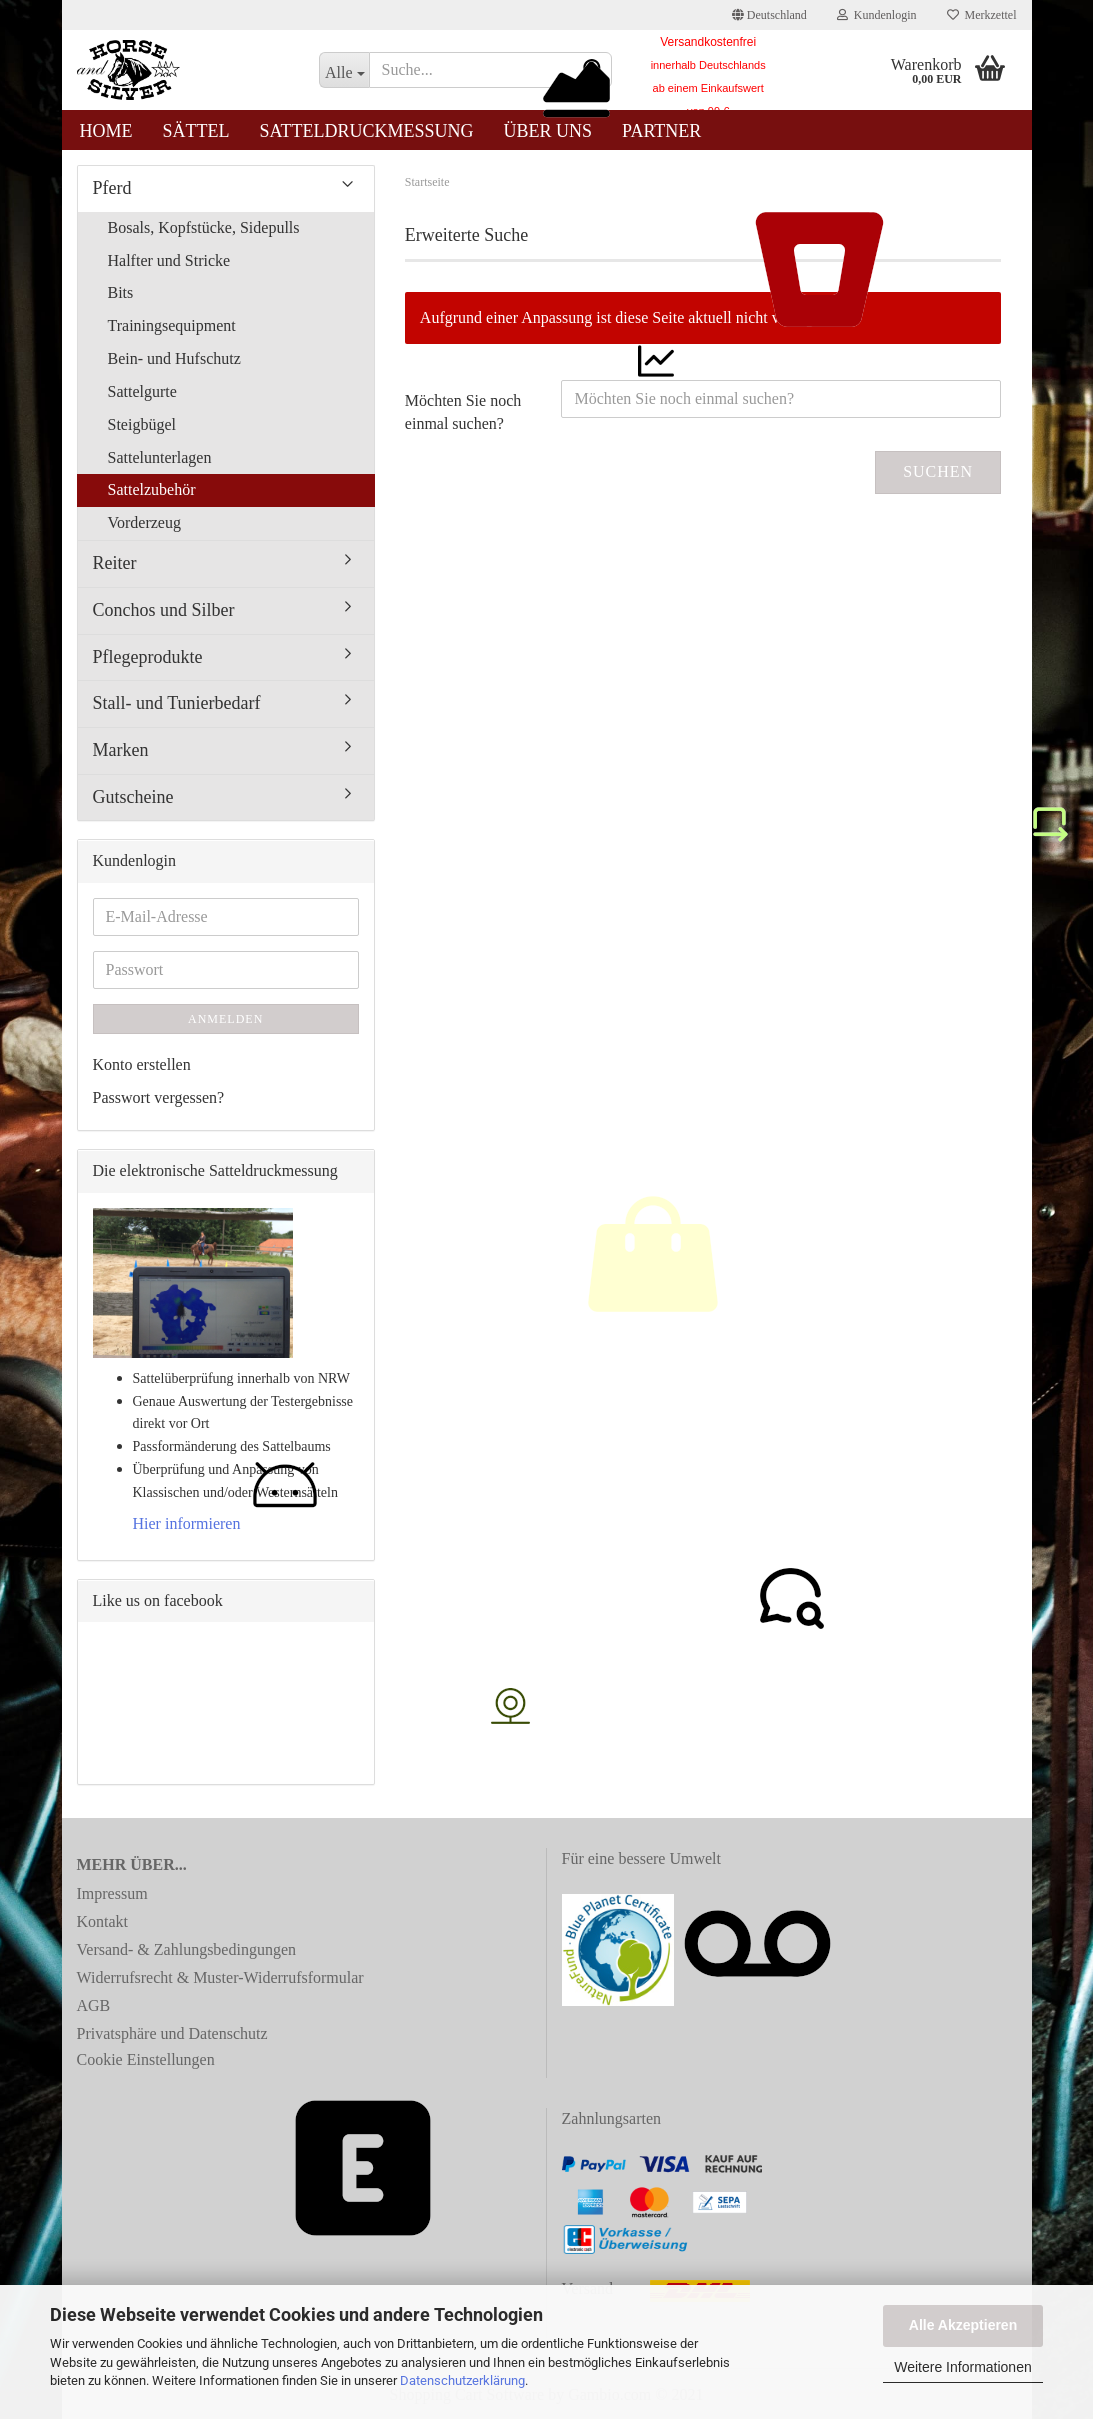 The width and height of the screenshot is (1093, 2419). Describe the element at coordinates (656, 361) in the screenshot. I see `view analytics or statistics` at that location.